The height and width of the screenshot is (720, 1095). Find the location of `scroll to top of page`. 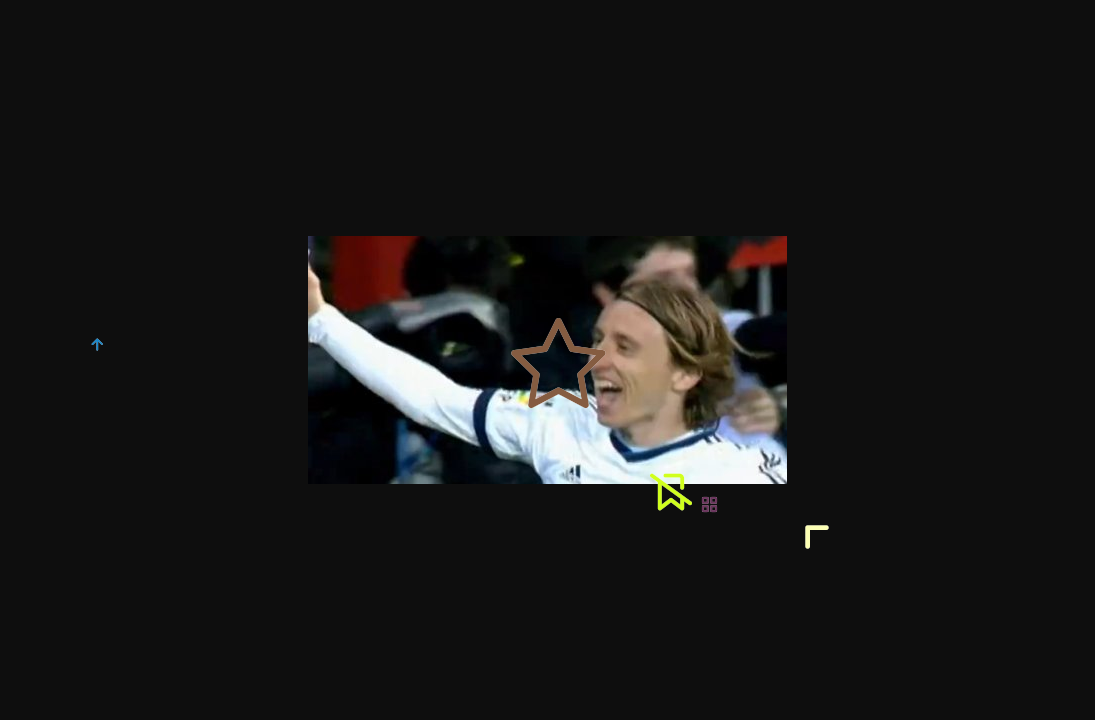

scroll to top of page is located at coordinates (97, 345).